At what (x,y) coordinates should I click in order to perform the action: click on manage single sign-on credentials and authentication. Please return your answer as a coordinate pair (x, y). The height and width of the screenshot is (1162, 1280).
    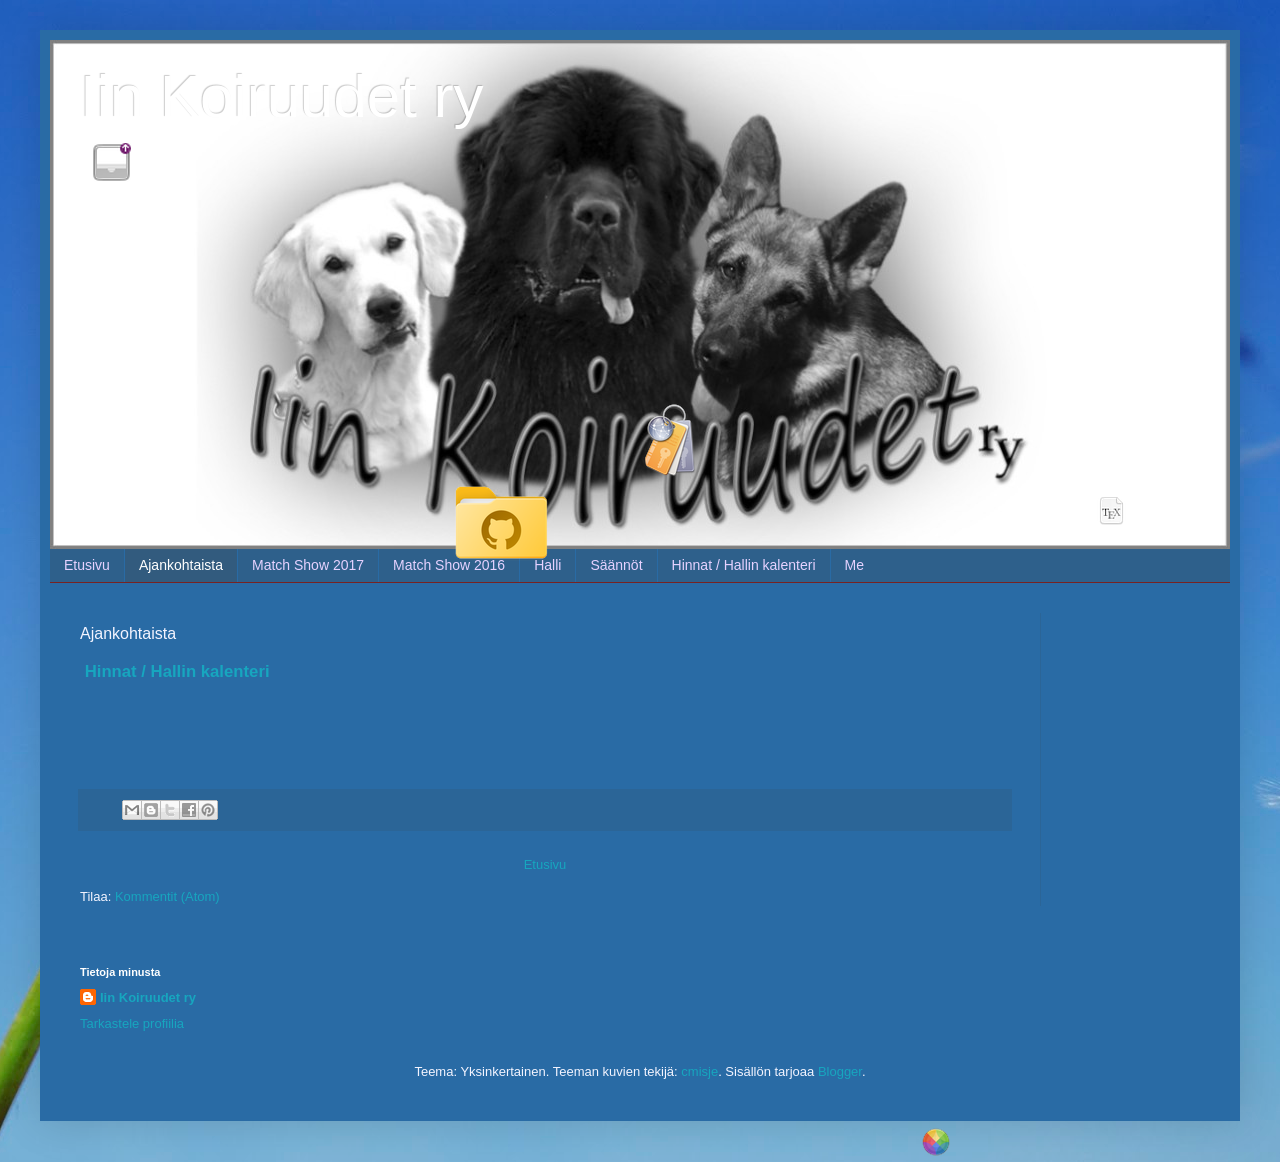
    Looking at the image, I should click on (670, 440).